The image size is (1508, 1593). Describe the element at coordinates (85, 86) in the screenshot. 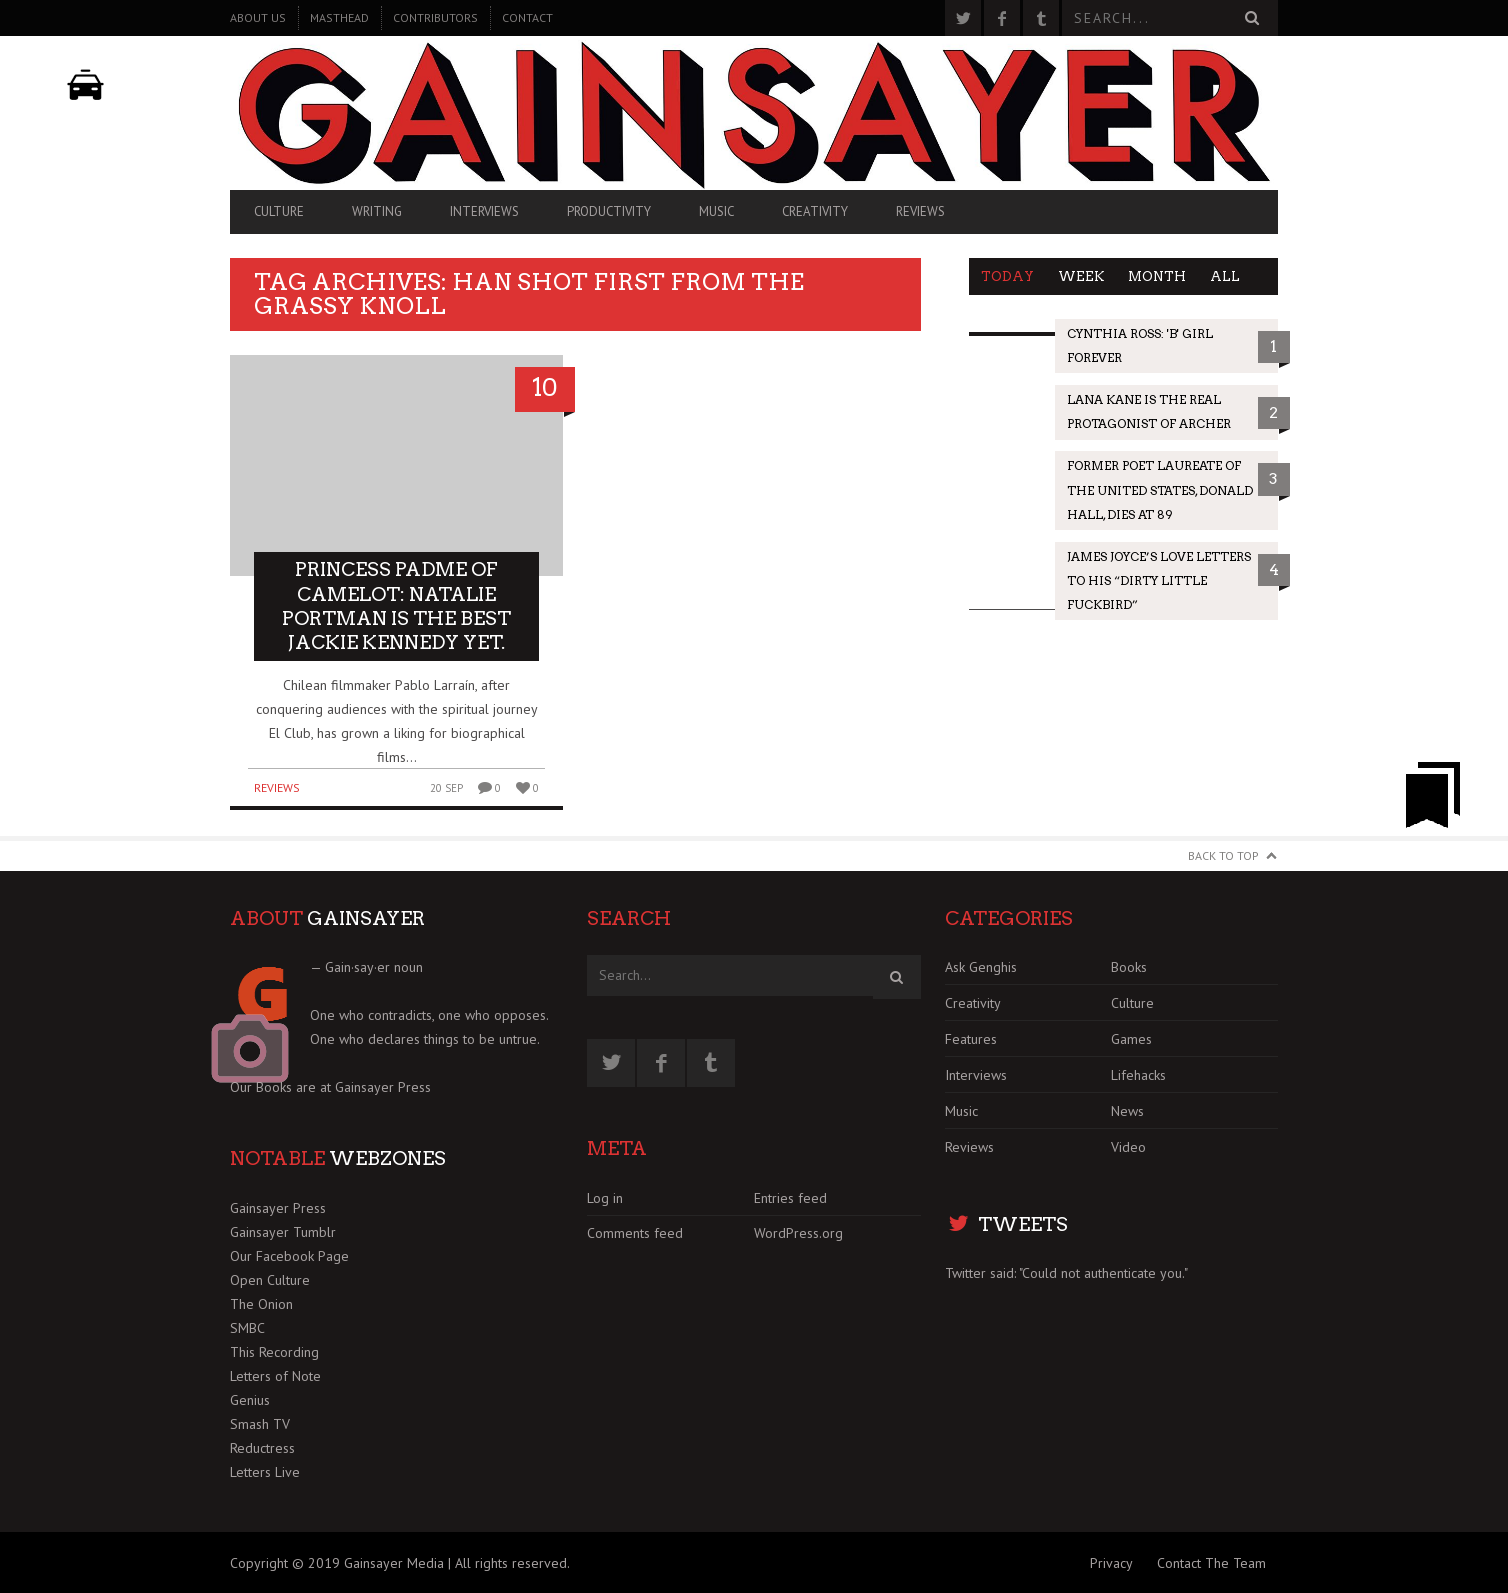

I see `indicates police or emergency services` at that location.